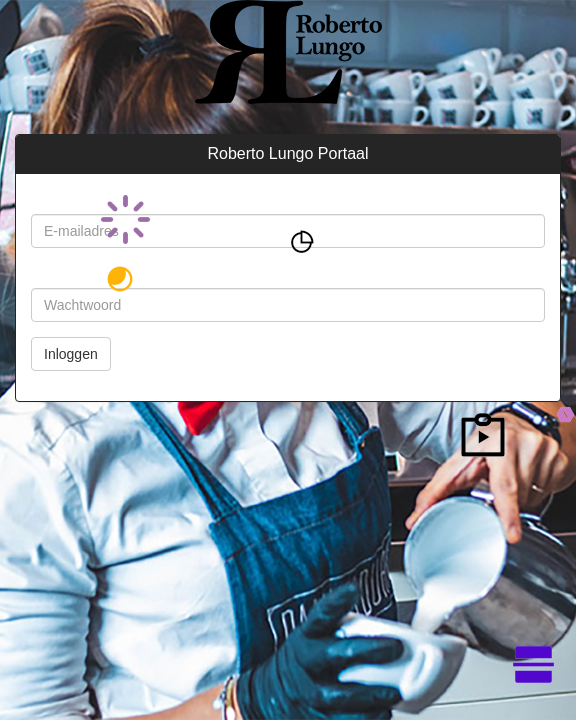  Describe the element at coordinates (125, 219) in the screenshot. I see `loading content in progress` at that location.